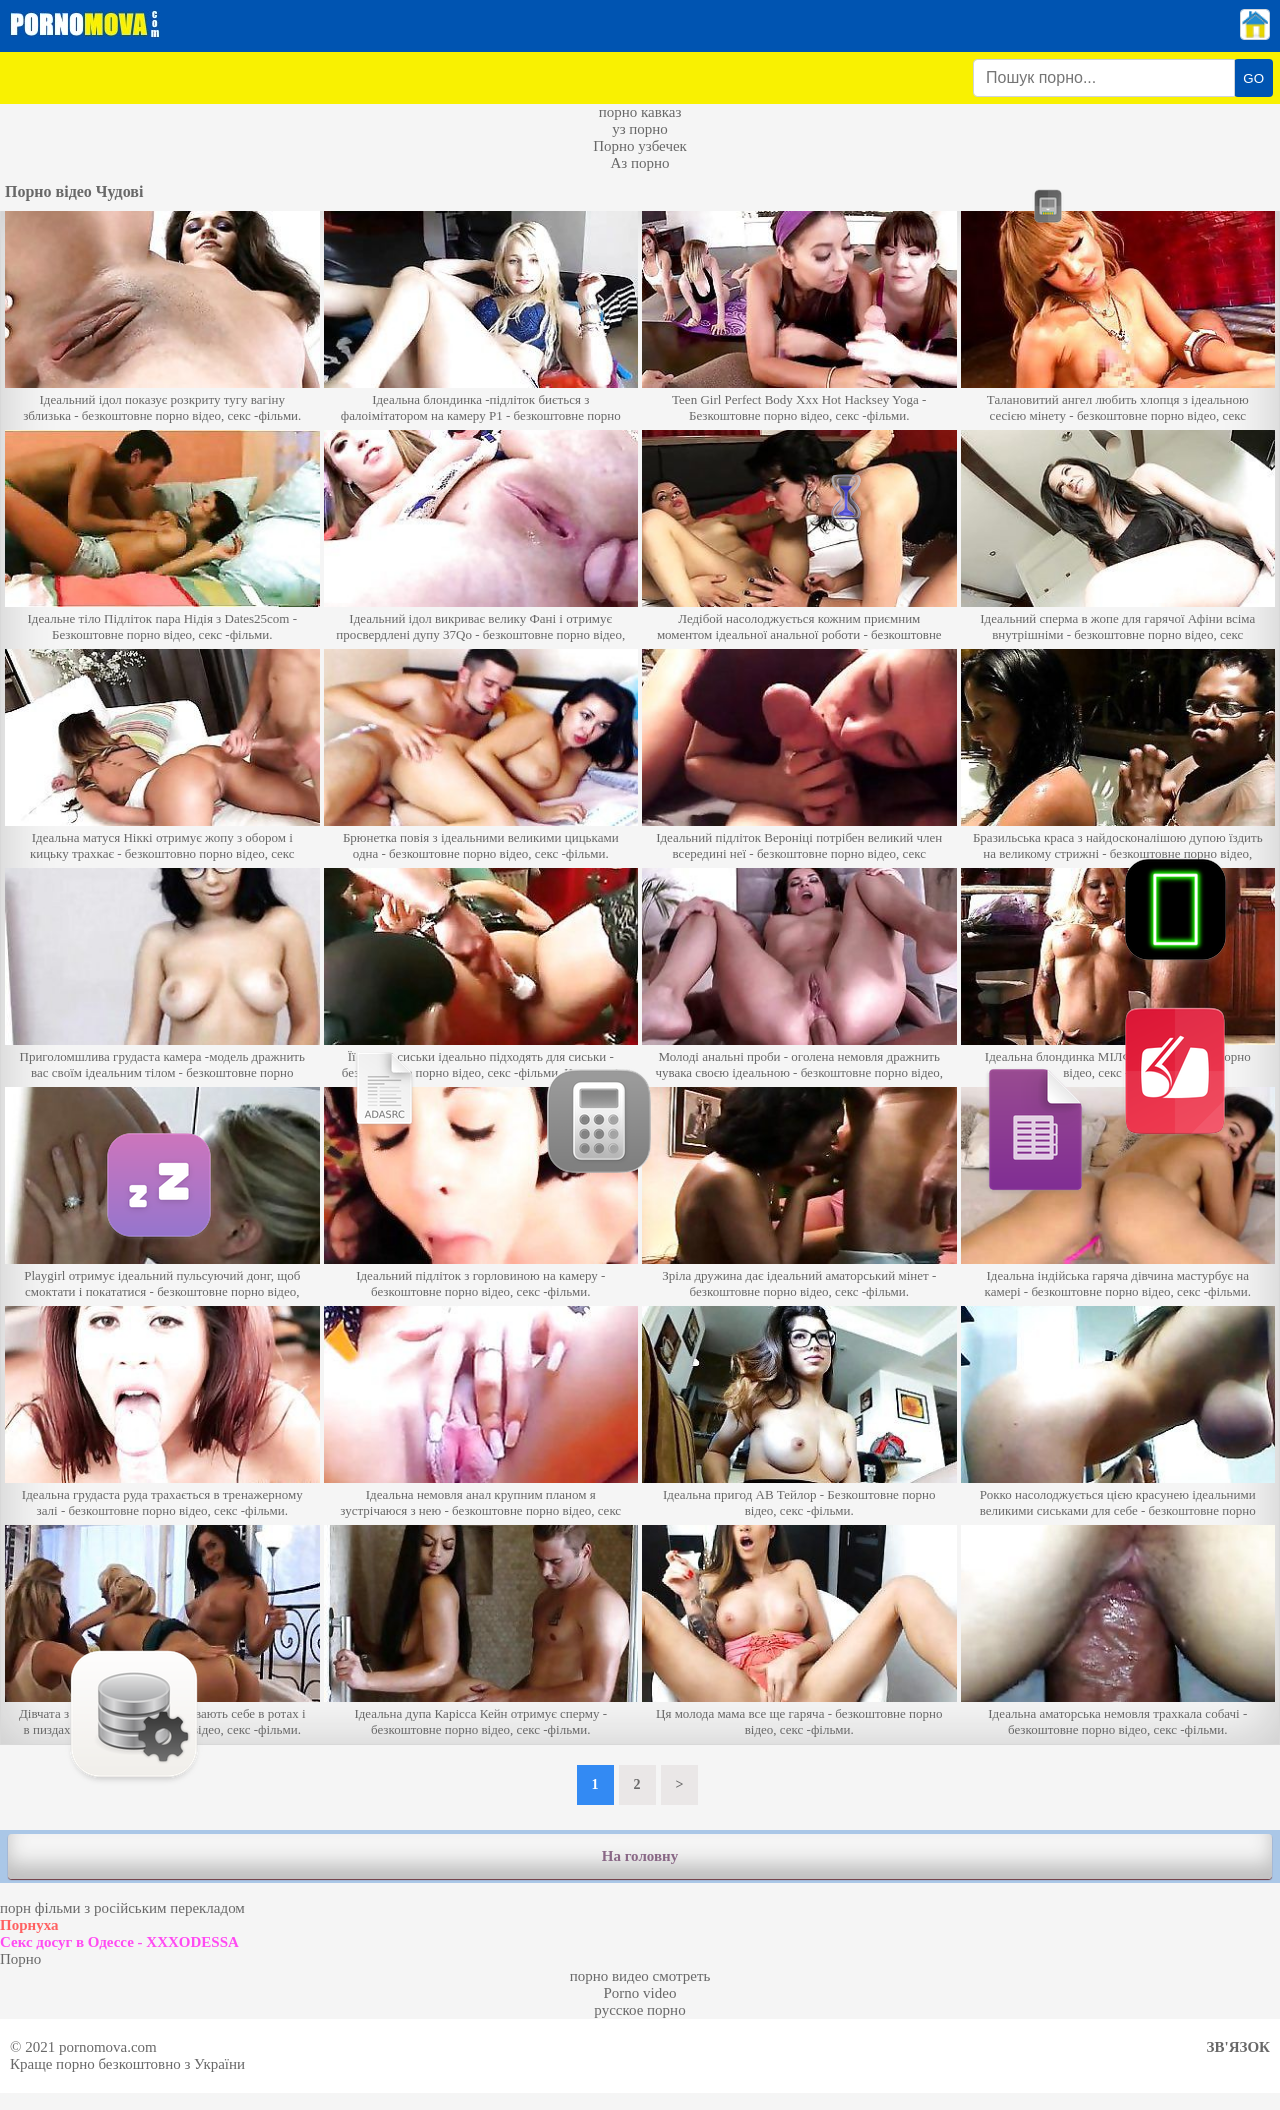 The image size is (1280, 2110). What do you see at coordinates (1048, 206) in the screenshot?
I see `nintendo 64 game ROM file` at bounding box center [1048, 206].